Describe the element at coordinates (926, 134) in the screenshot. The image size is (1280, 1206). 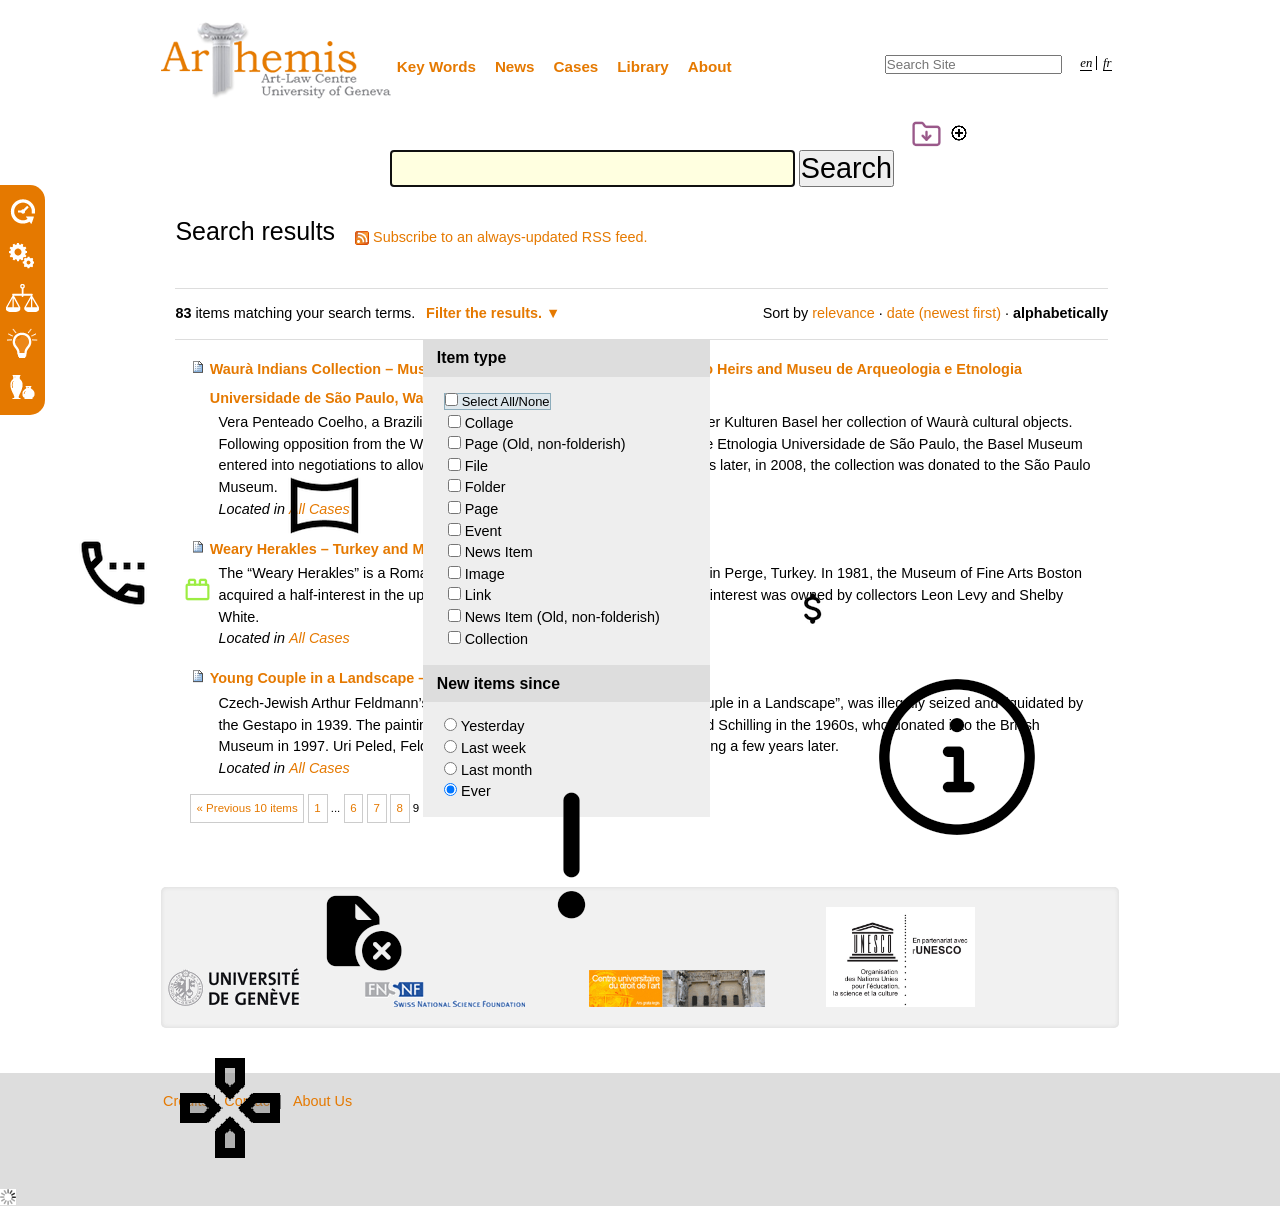
I see `download to folder` at that location.